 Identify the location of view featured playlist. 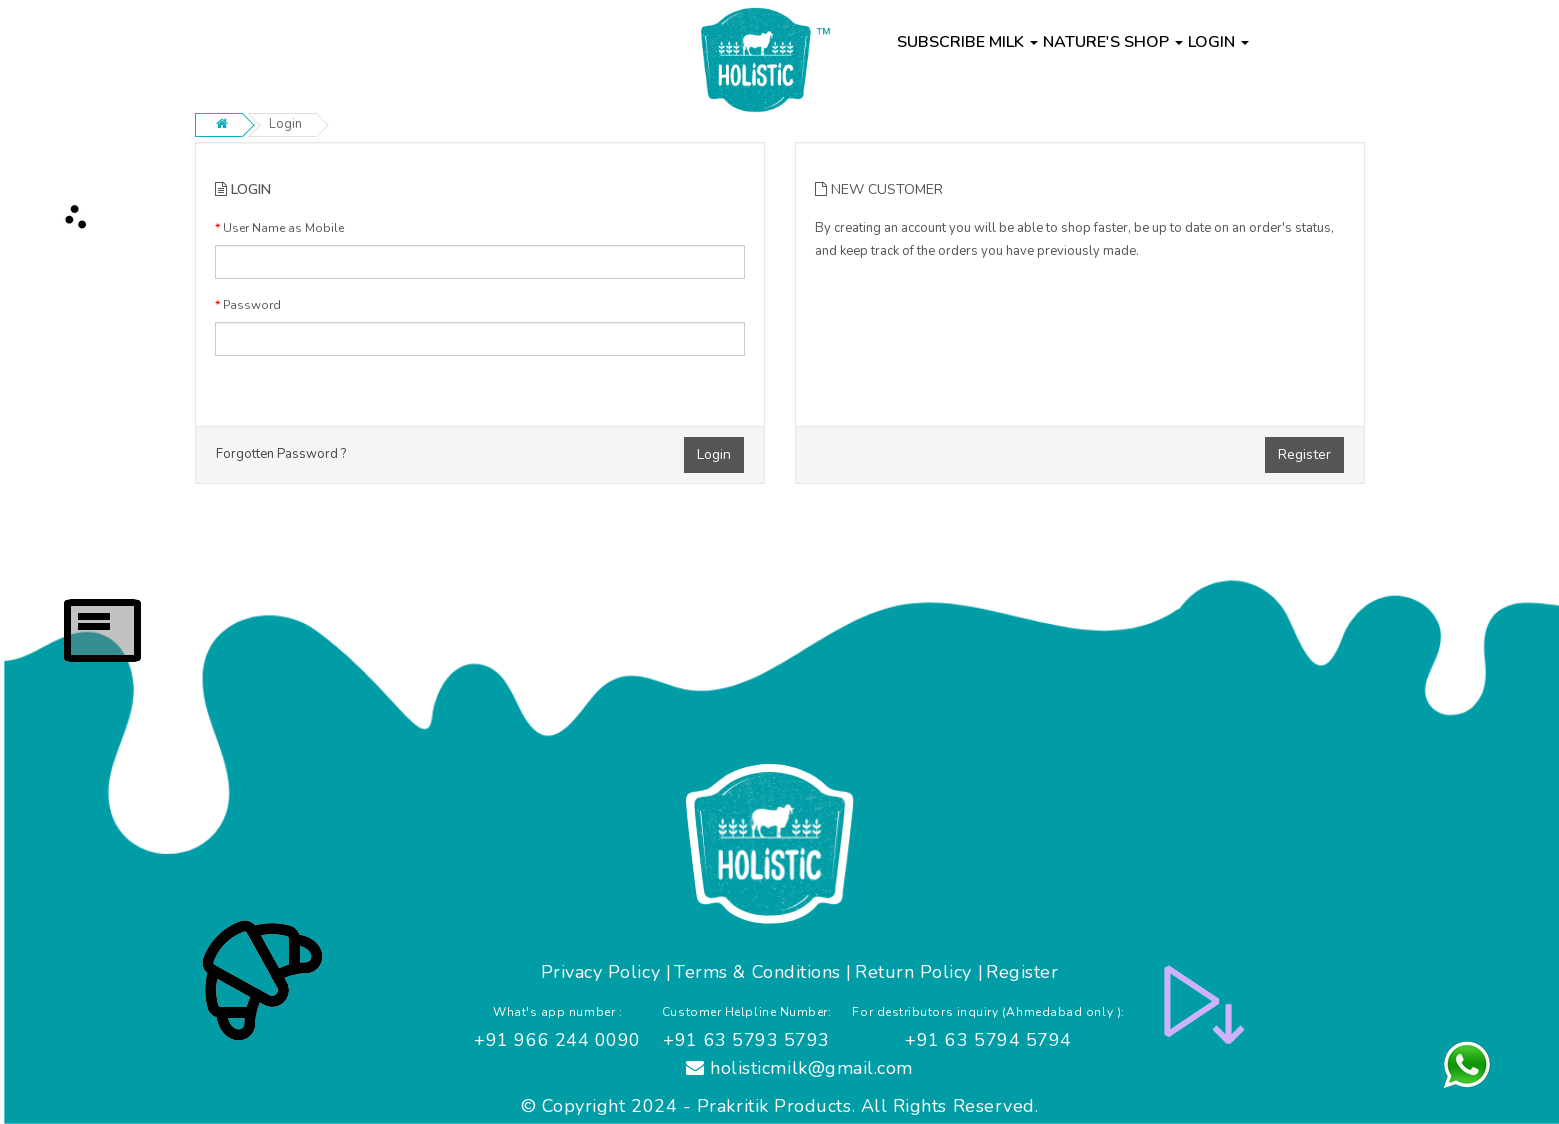
(102, 630).